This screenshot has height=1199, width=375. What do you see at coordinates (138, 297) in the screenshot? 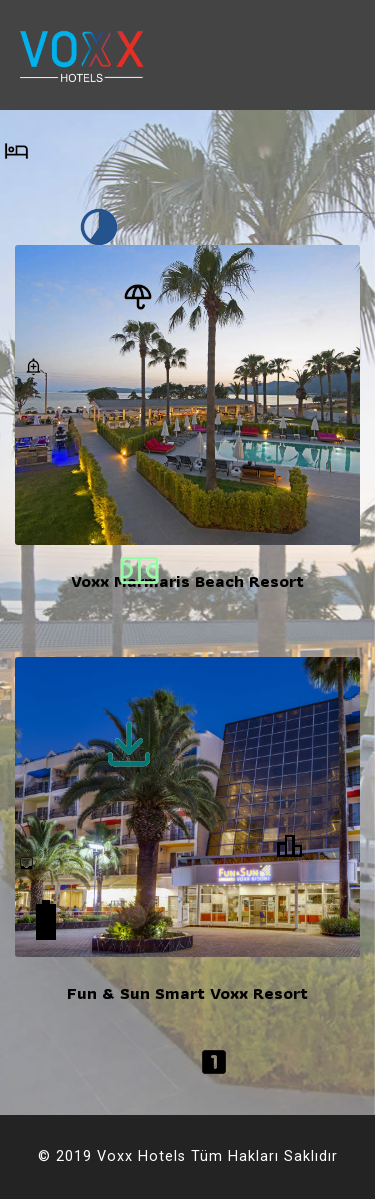
I see `view weather protection or rain forecast` at bounding box center [138, 297].